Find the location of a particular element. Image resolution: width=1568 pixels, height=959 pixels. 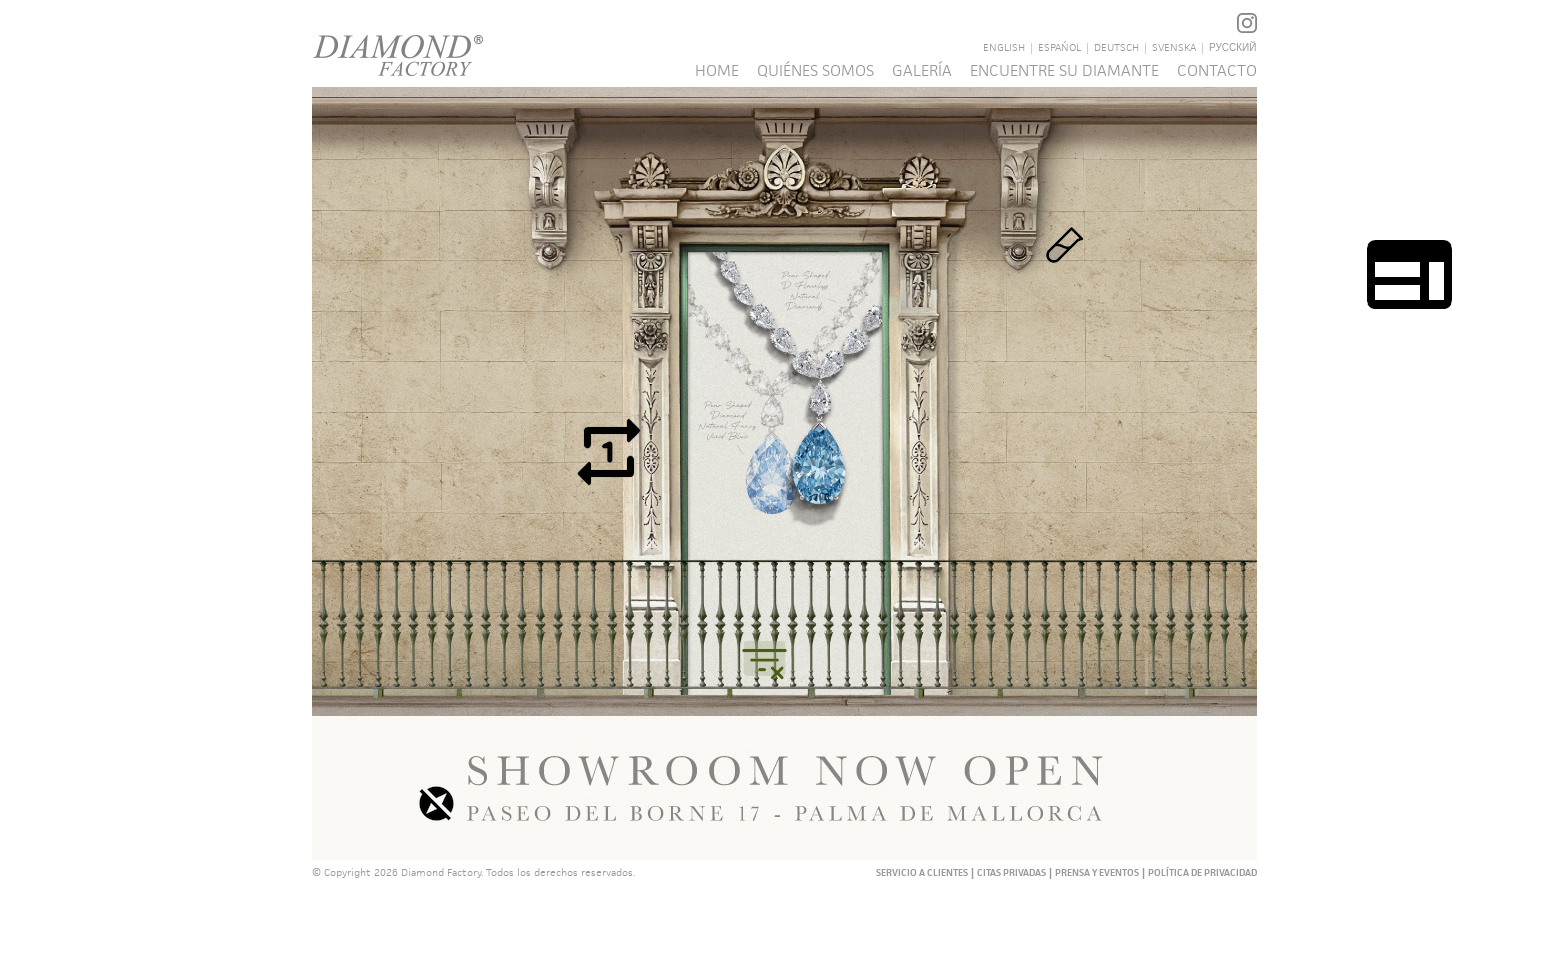

clear all active filters is located at coordinates (764, 658).